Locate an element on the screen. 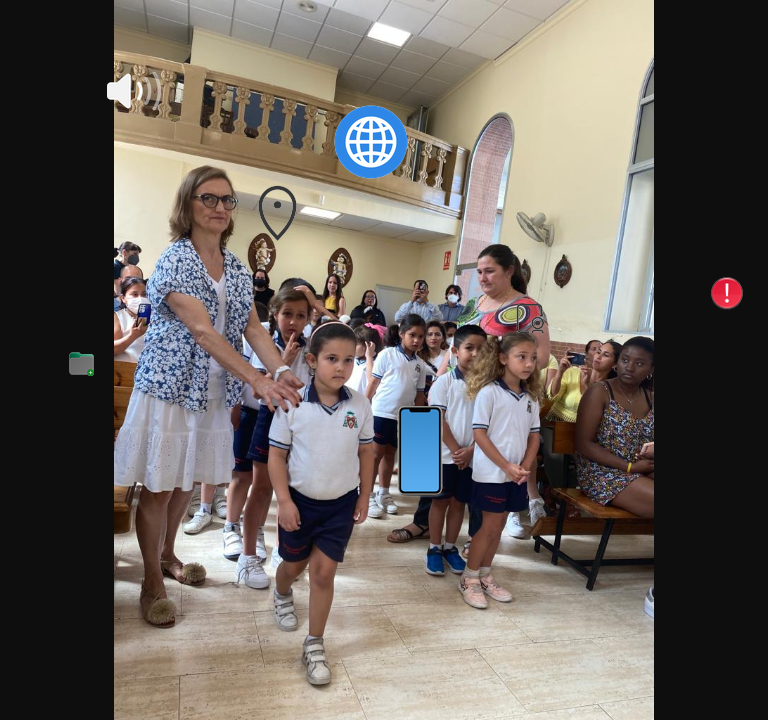 The height and width of the screenshot is (720, 768). create a new folder is located at coordinates (81, 363).